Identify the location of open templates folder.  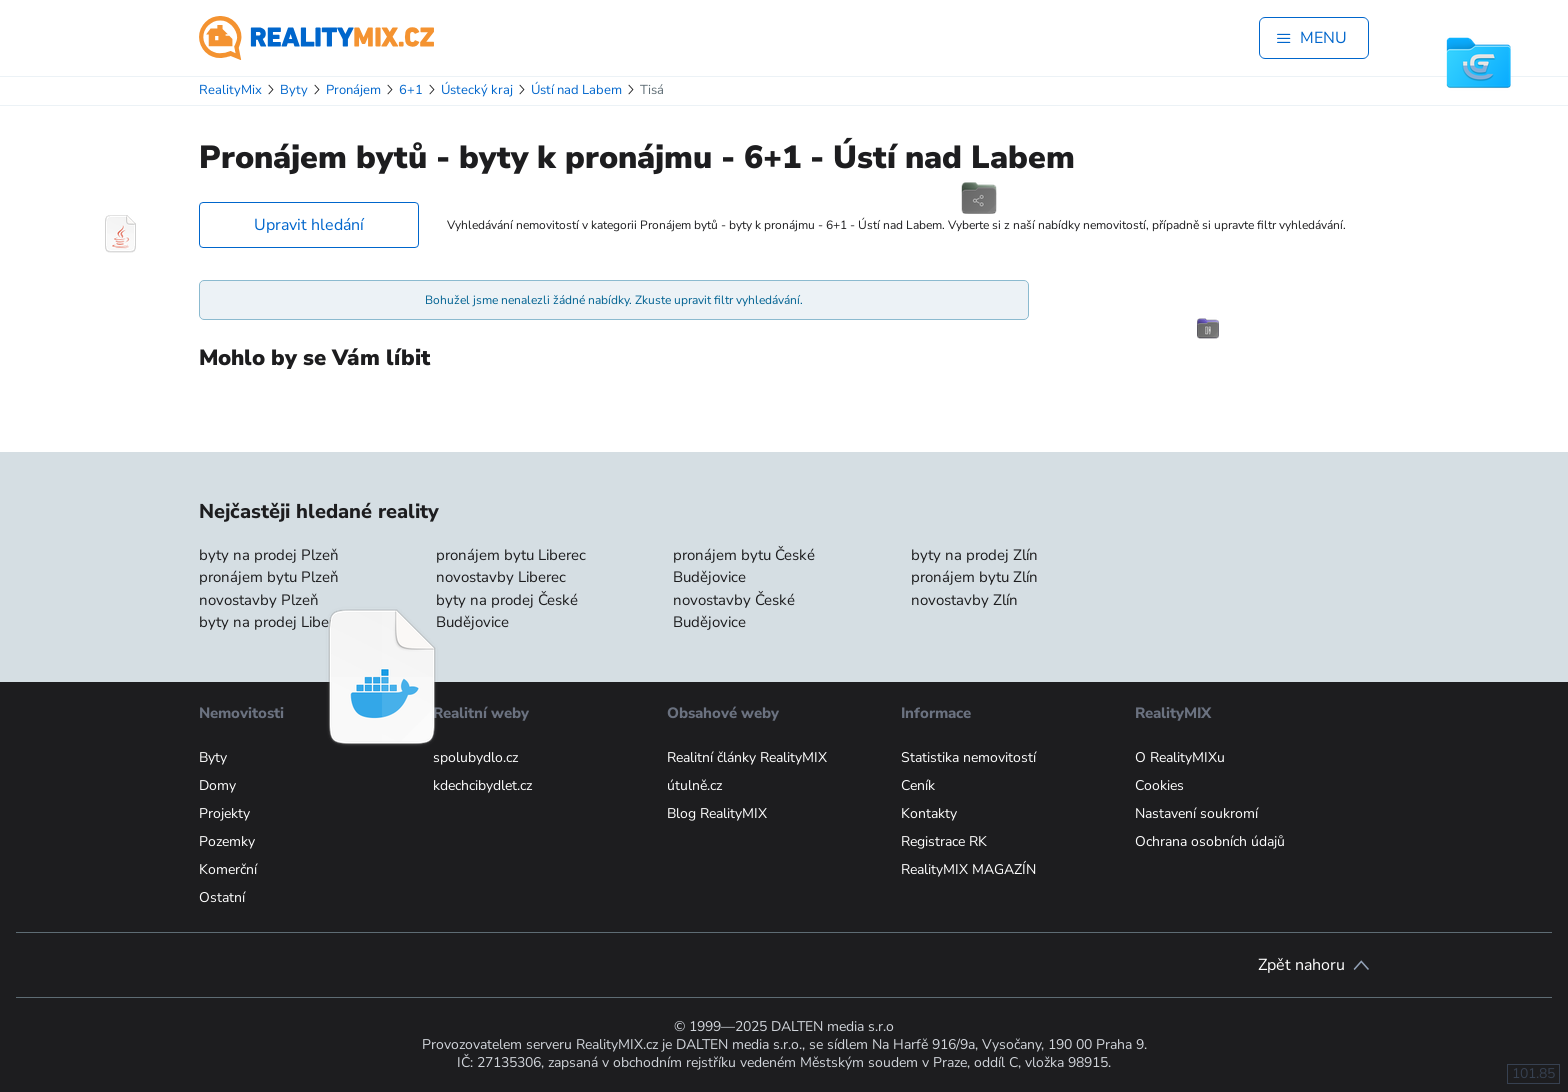
(1208, 328).